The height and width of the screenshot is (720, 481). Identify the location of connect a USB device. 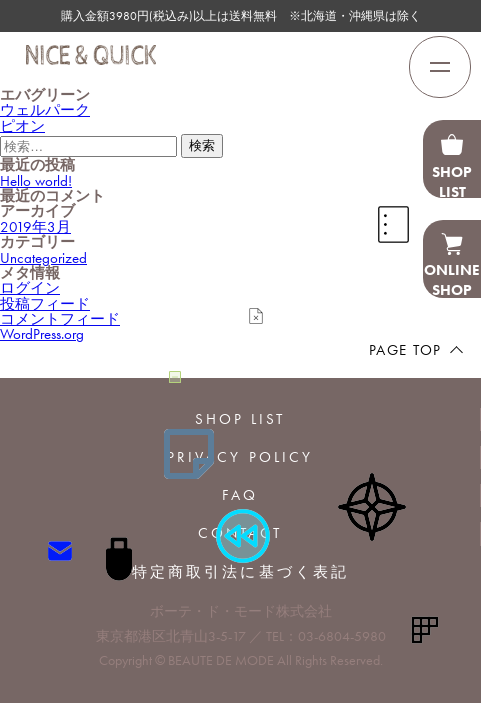
(119, 559).